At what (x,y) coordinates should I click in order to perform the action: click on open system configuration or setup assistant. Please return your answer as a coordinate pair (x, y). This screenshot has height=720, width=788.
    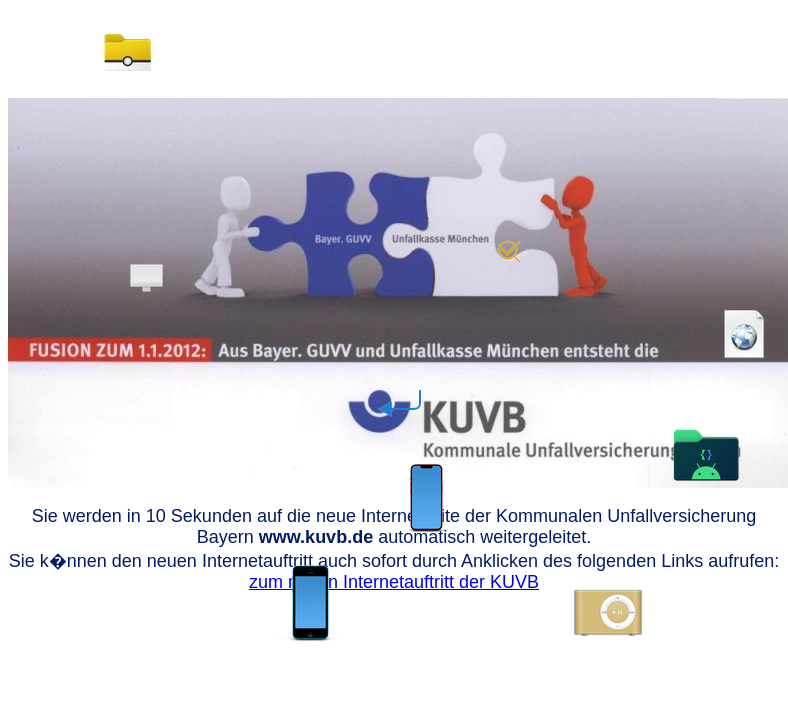
    Looking at the image, I should click on (509, 251).